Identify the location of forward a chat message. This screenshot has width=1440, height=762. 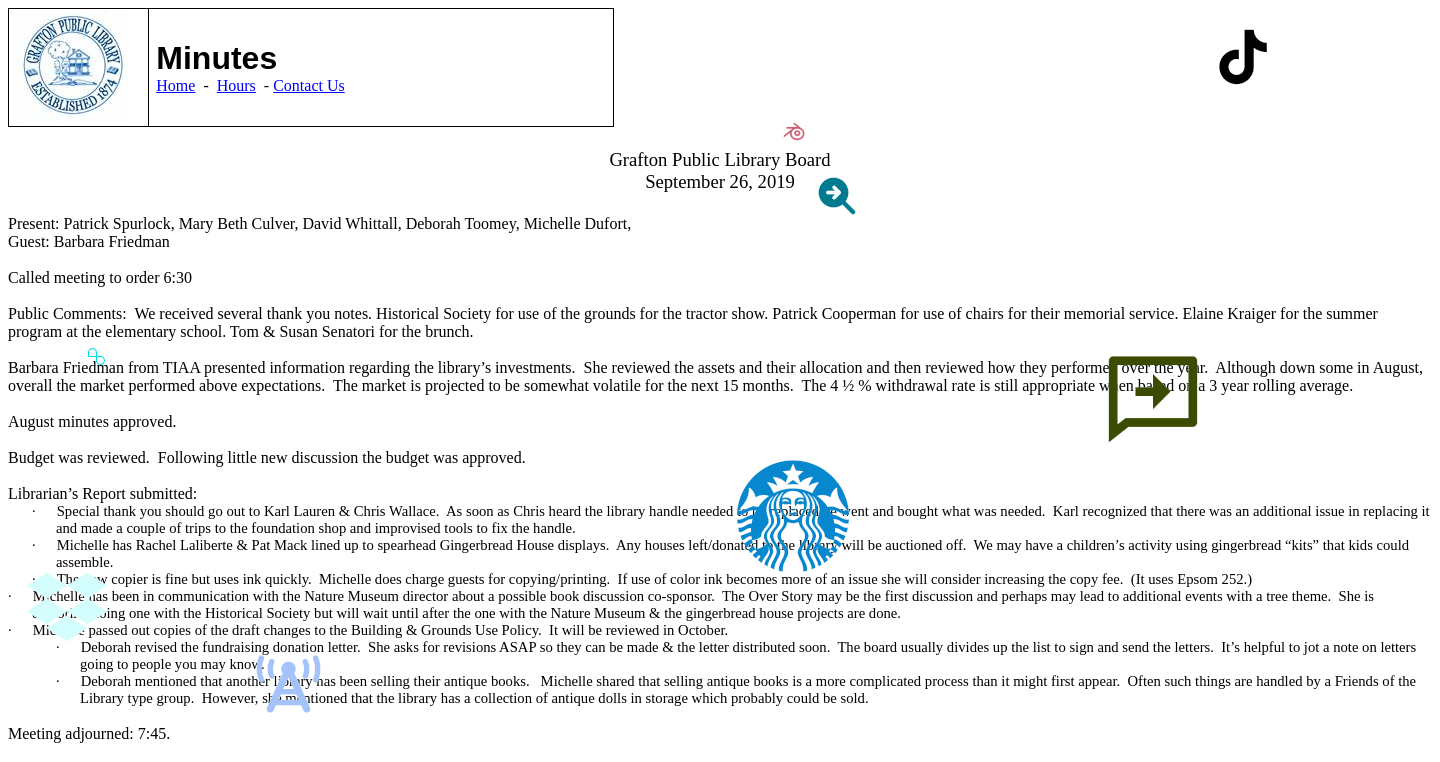
(1153, 396).